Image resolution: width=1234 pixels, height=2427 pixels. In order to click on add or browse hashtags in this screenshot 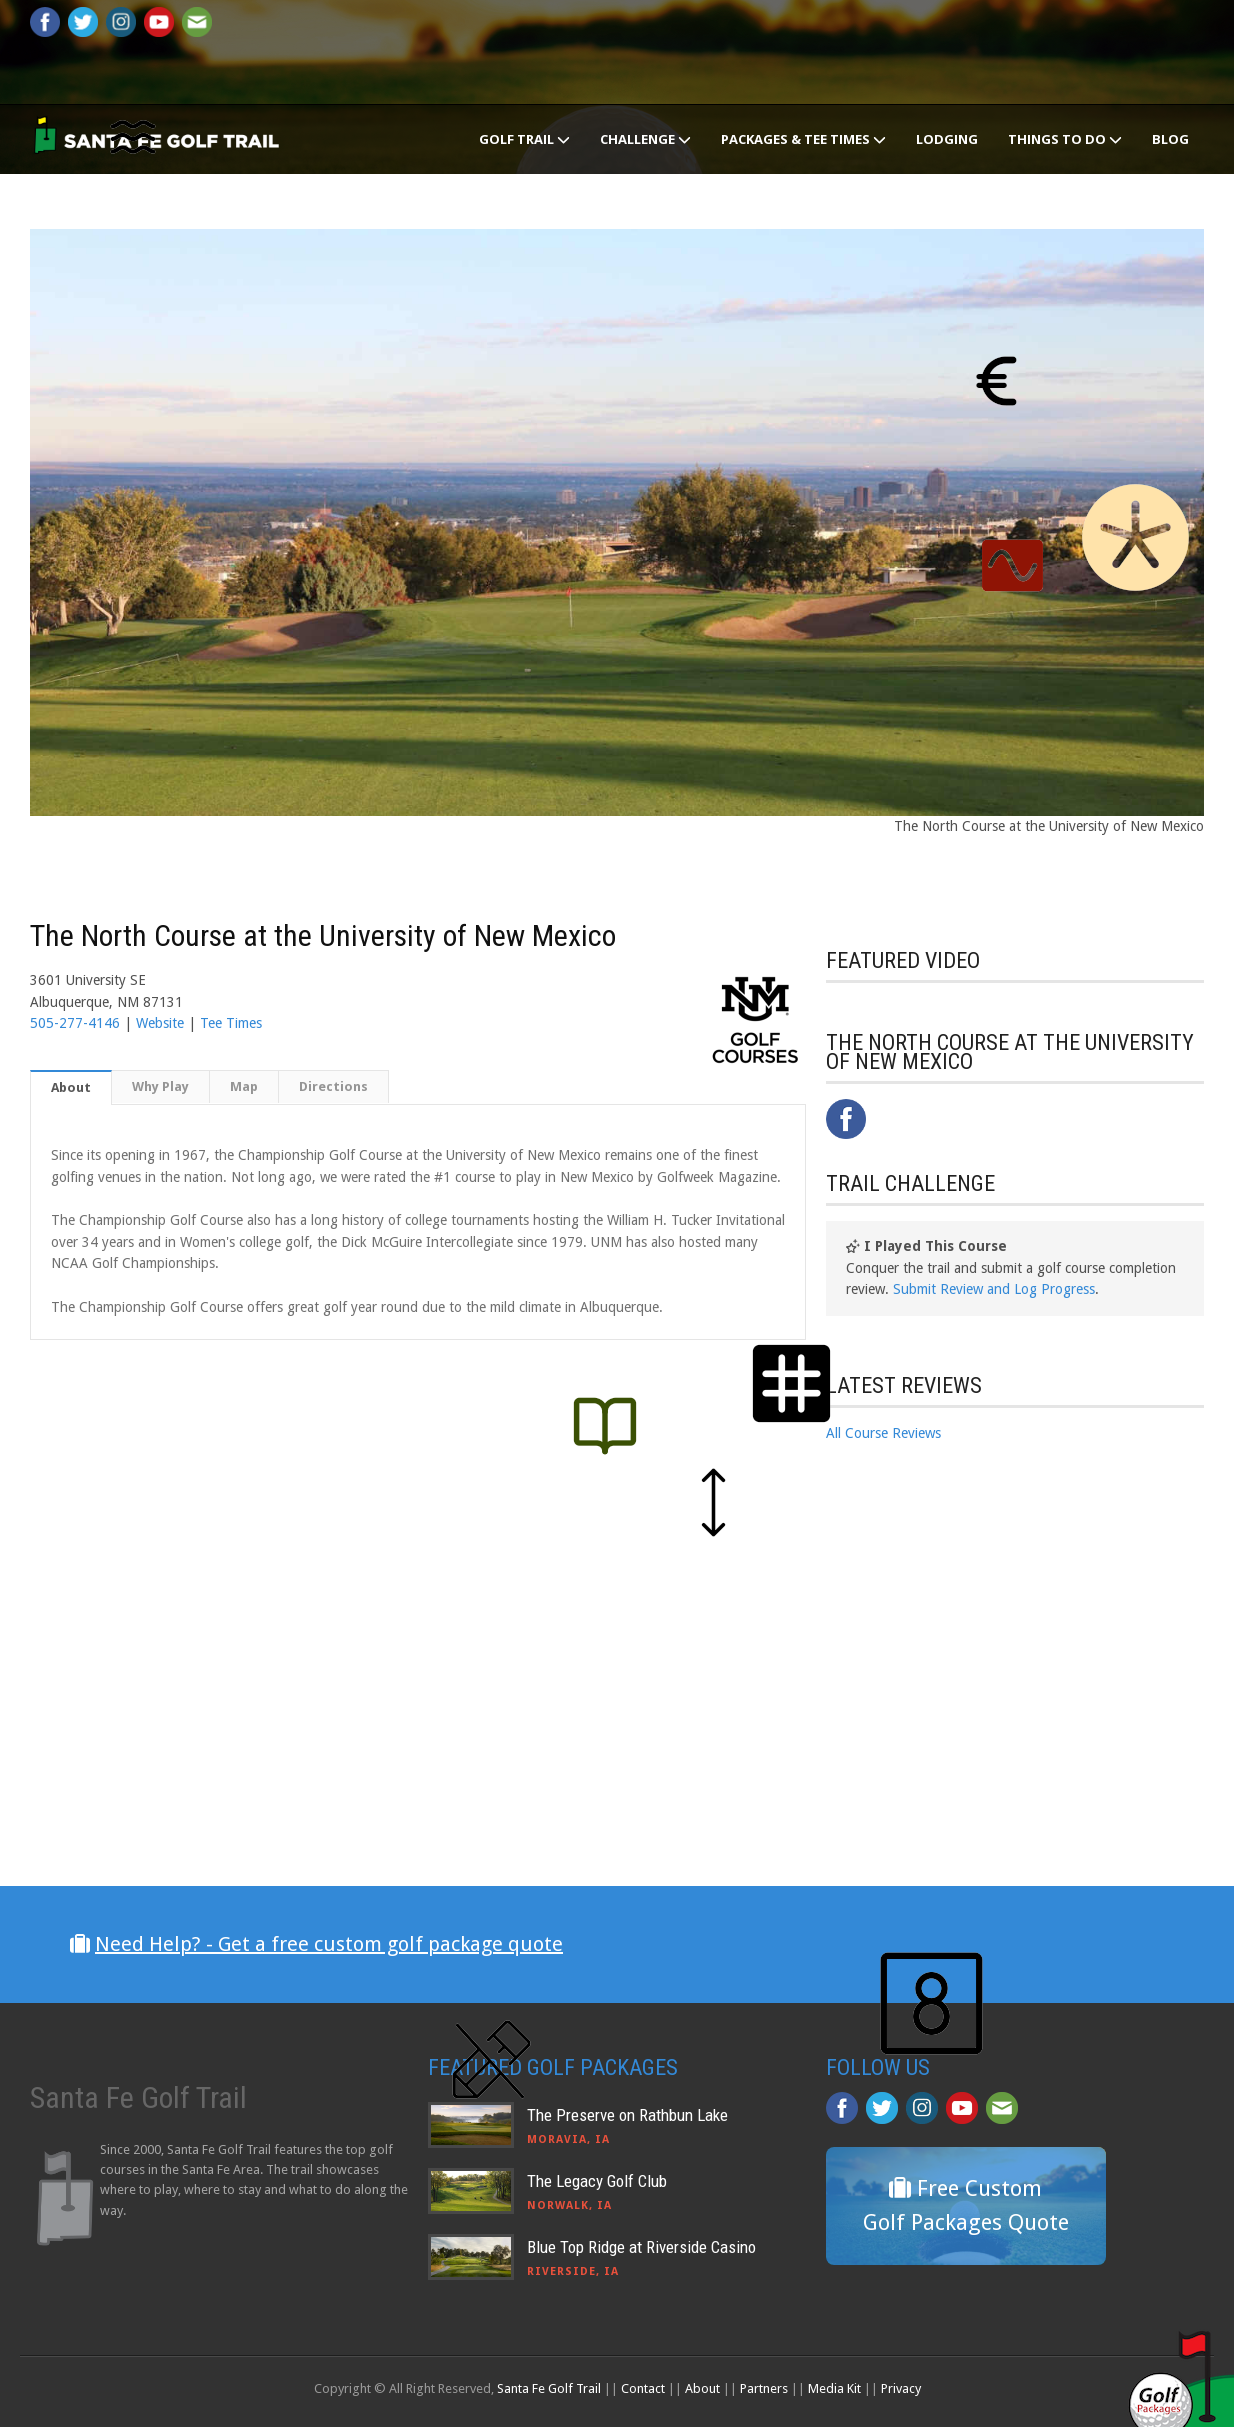, I will do `click(791, 1383)`.